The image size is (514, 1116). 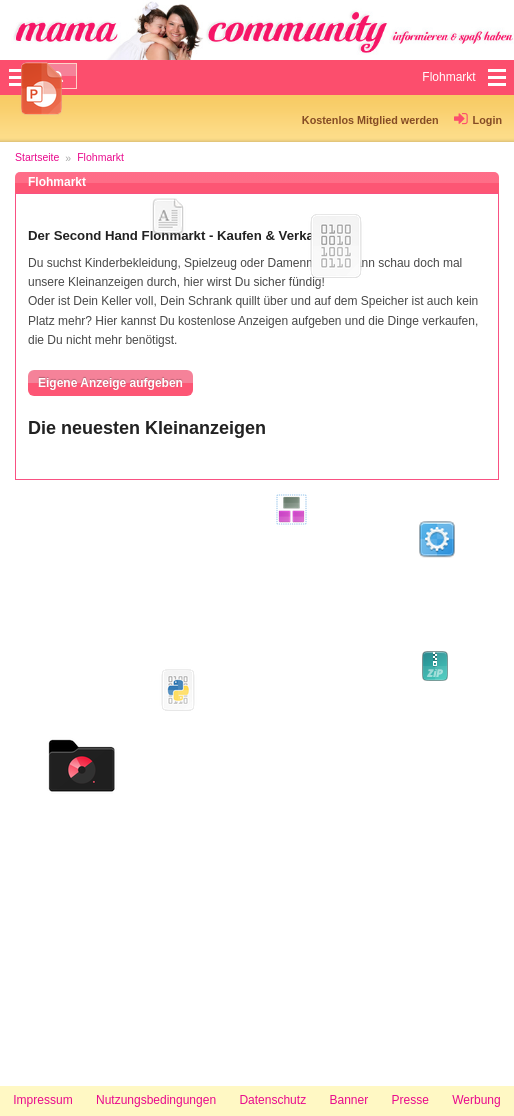 I want to click on a microsoft powerpoint file, so click(x=41, y=88).